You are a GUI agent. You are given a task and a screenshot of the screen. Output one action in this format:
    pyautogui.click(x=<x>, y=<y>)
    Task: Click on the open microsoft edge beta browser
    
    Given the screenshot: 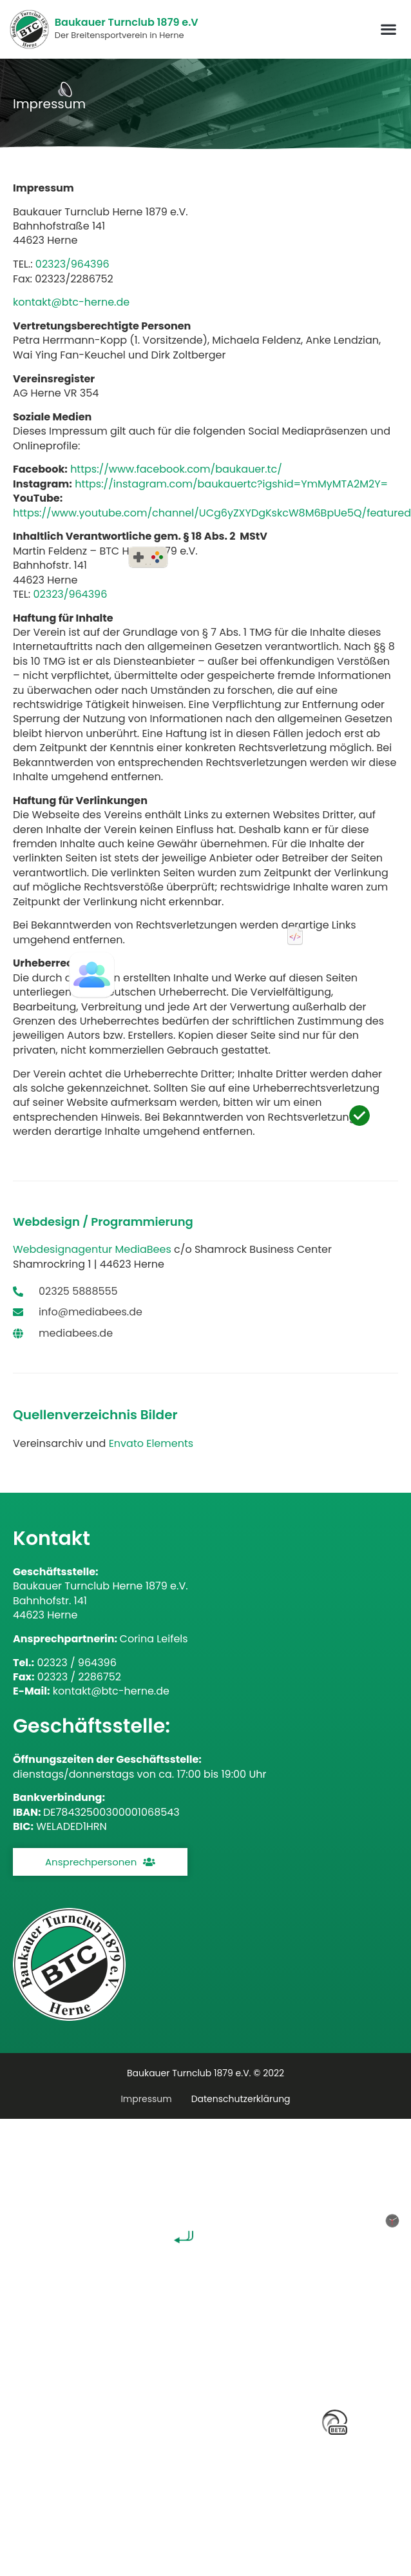 What is the action you would take?
    pyautogui.click(x=334, y=2422)
    